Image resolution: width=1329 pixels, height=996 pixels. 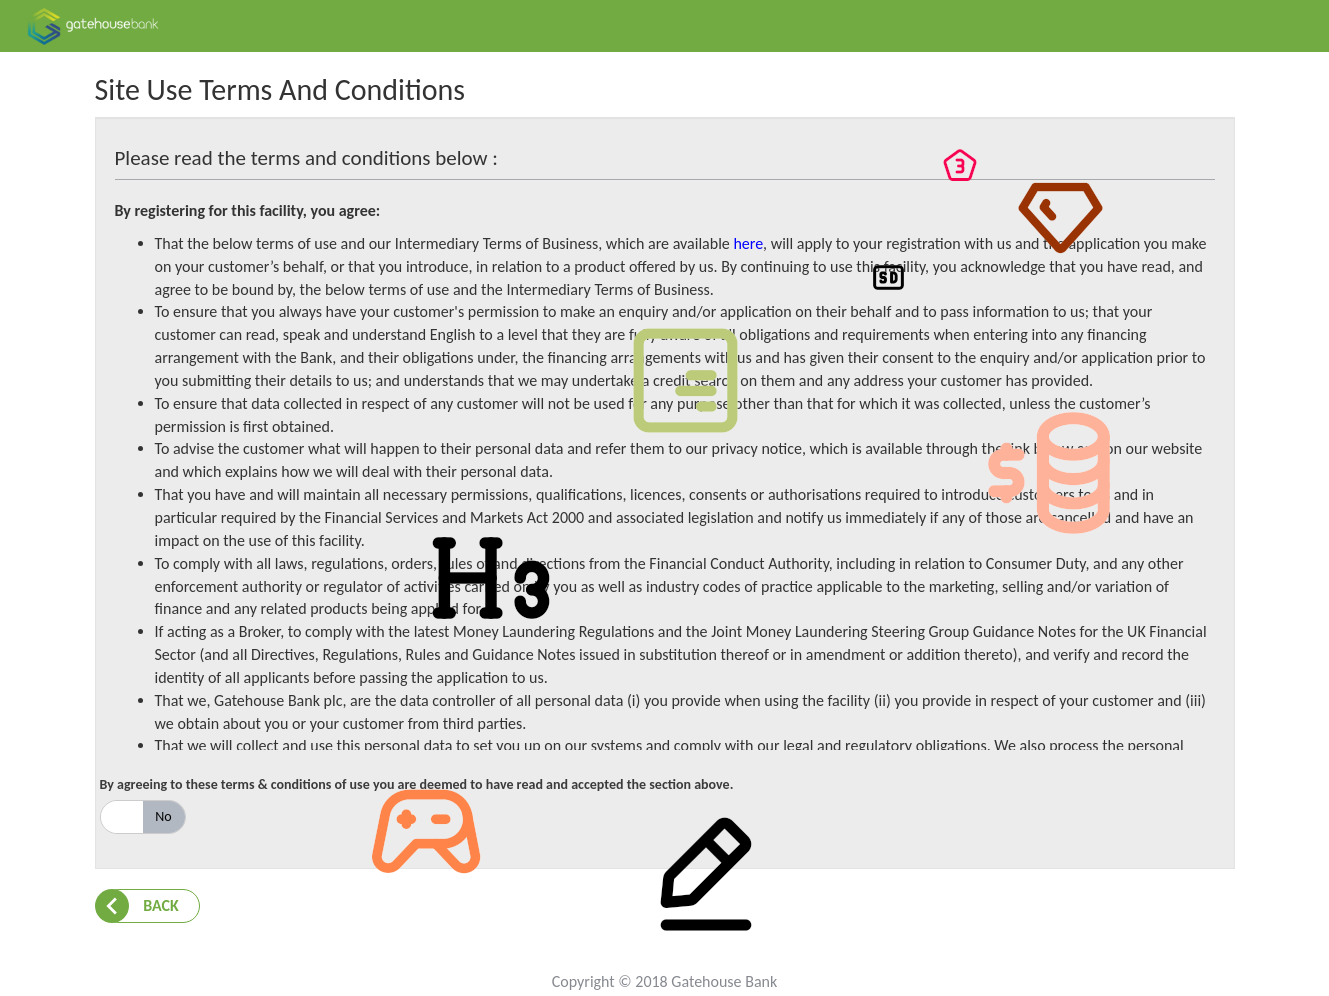 What do you see at coordinates (1049, 473) in the screenshot?
I see `view business plan or financial overview` at bounding box center [1049, 473].